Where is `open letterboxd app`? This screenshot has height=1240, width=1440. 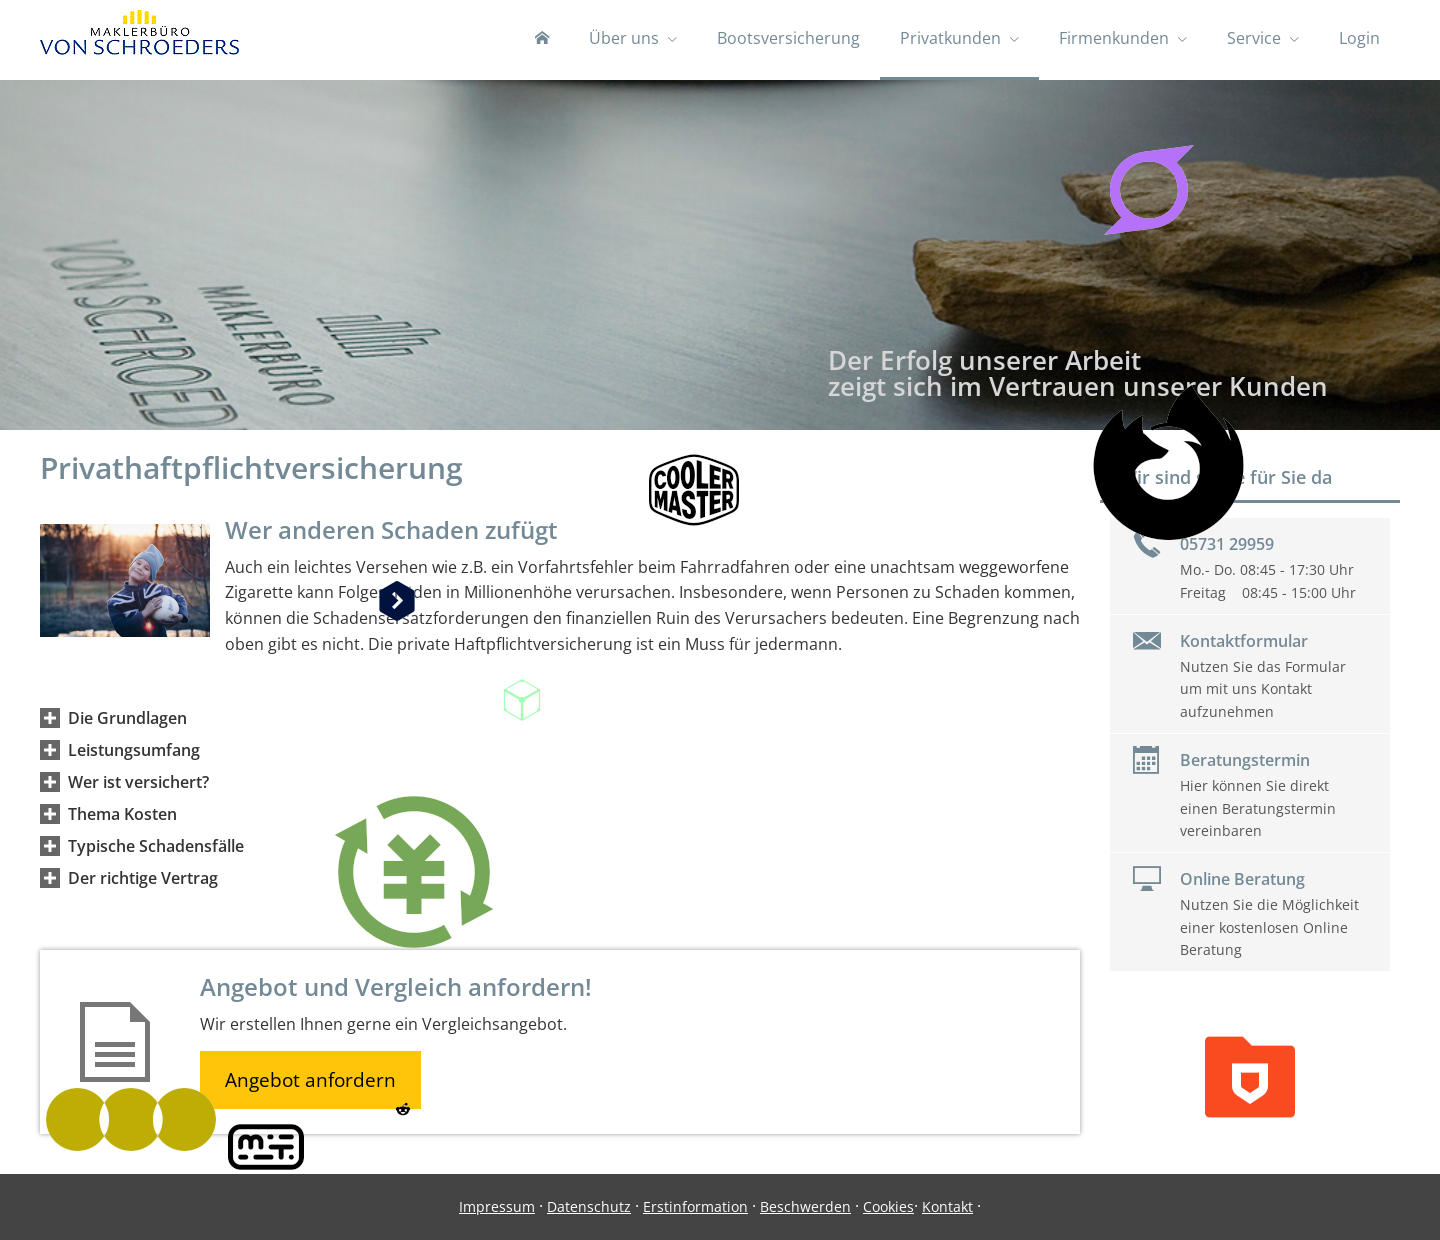
open letterboxd app is located at coordinates (131, 1122).